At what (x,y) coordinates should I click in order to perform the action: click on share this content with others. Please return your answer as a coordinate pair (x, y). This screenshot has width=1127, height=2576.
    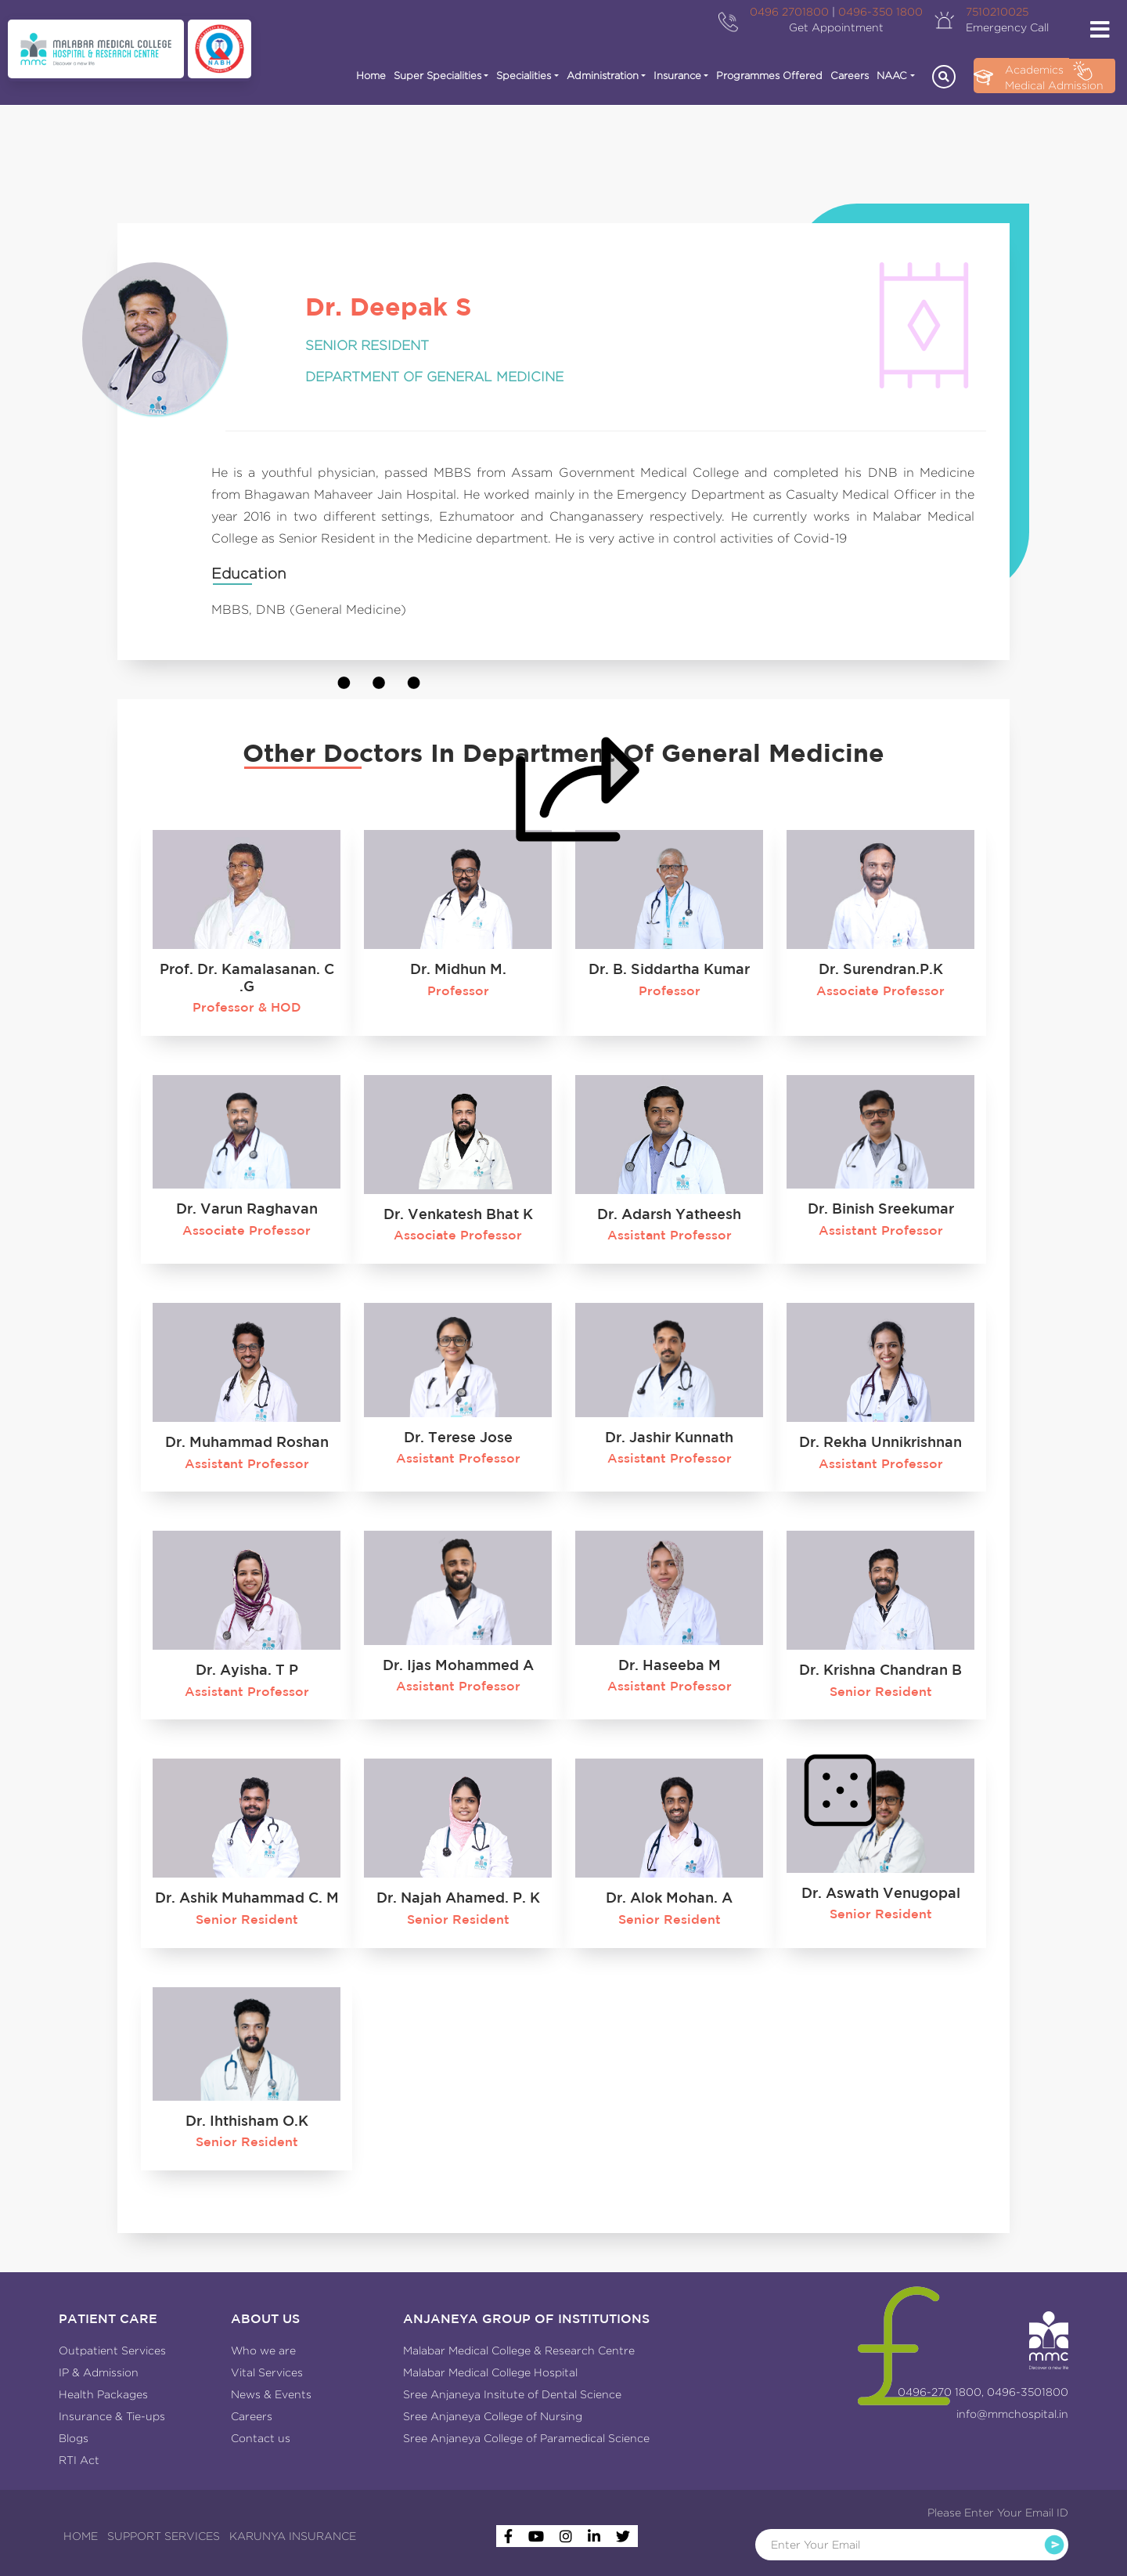
    Looking at the image, I should click on (578, 785).